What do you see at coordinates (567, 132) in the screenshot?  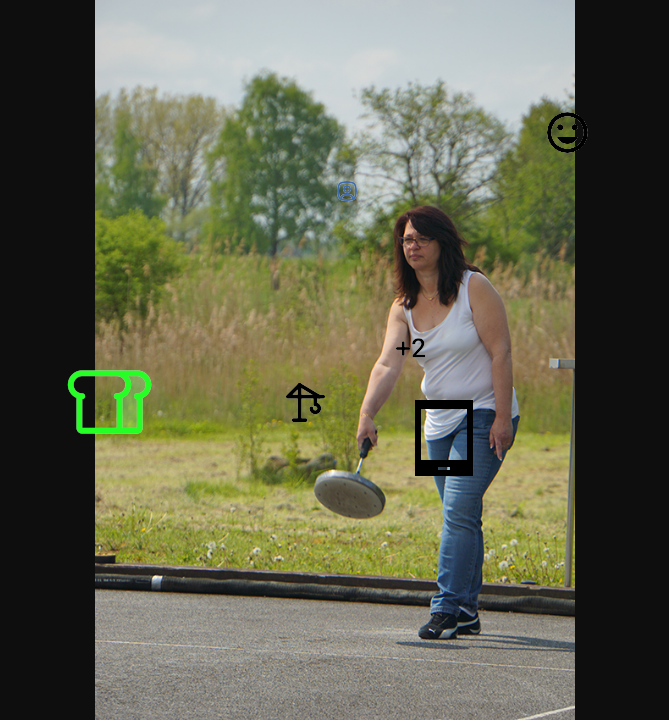 I see `tag people in a photo` at bounding box center [567, 132].